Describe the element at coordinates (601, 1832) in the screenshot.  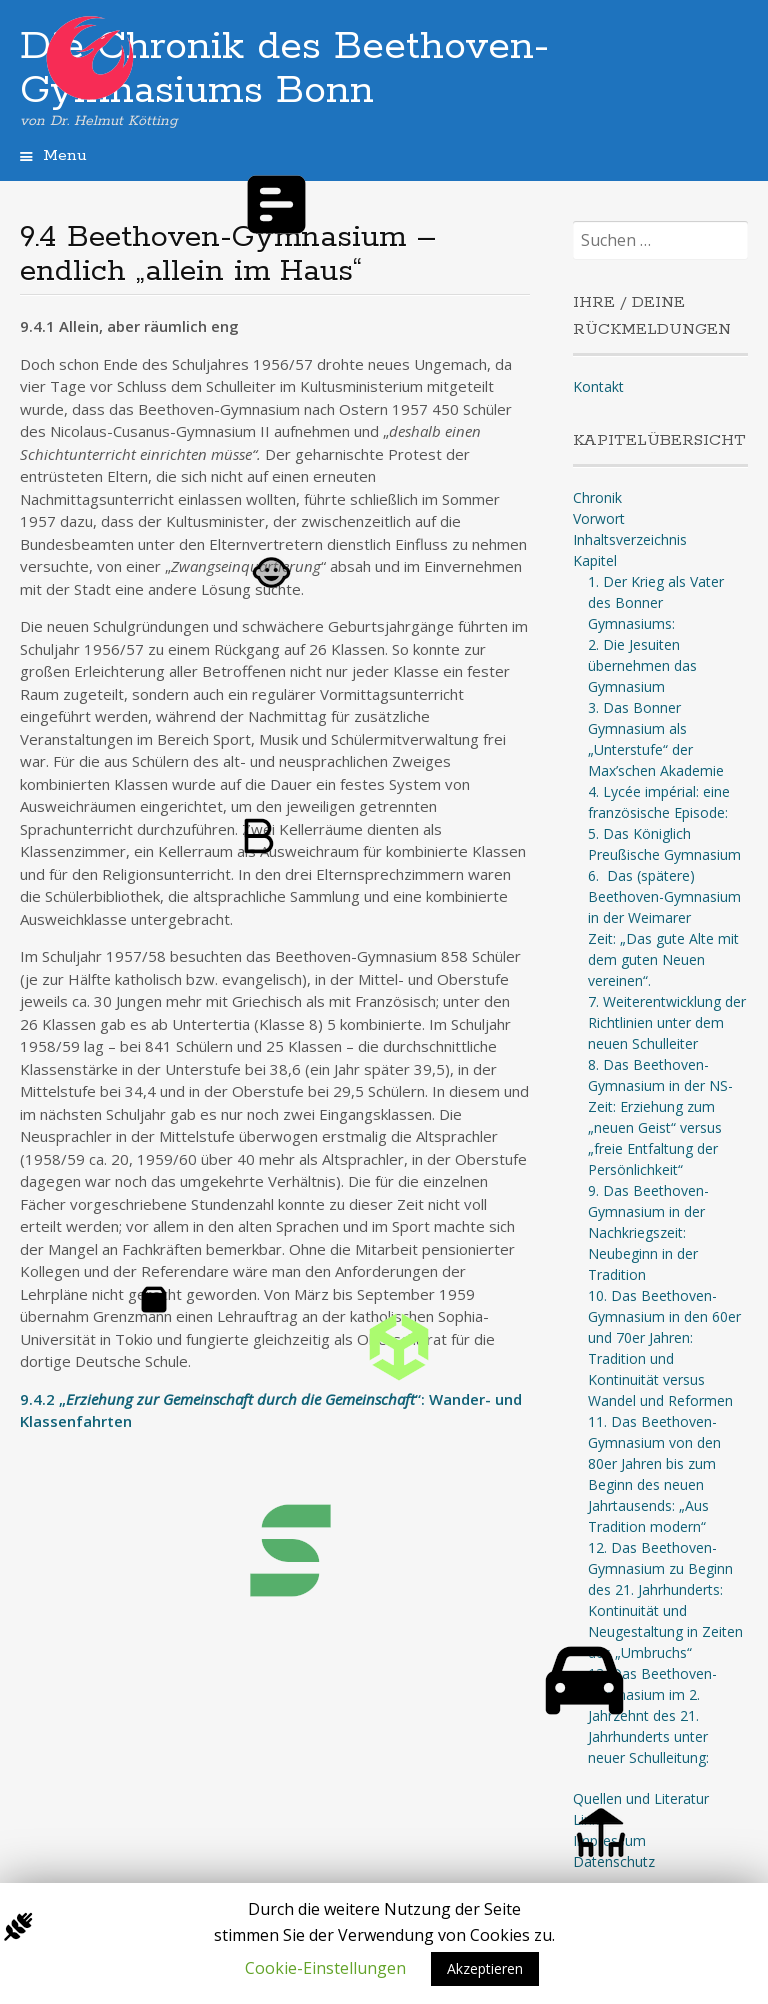
I see `access outdoor or patio settings` at that location.